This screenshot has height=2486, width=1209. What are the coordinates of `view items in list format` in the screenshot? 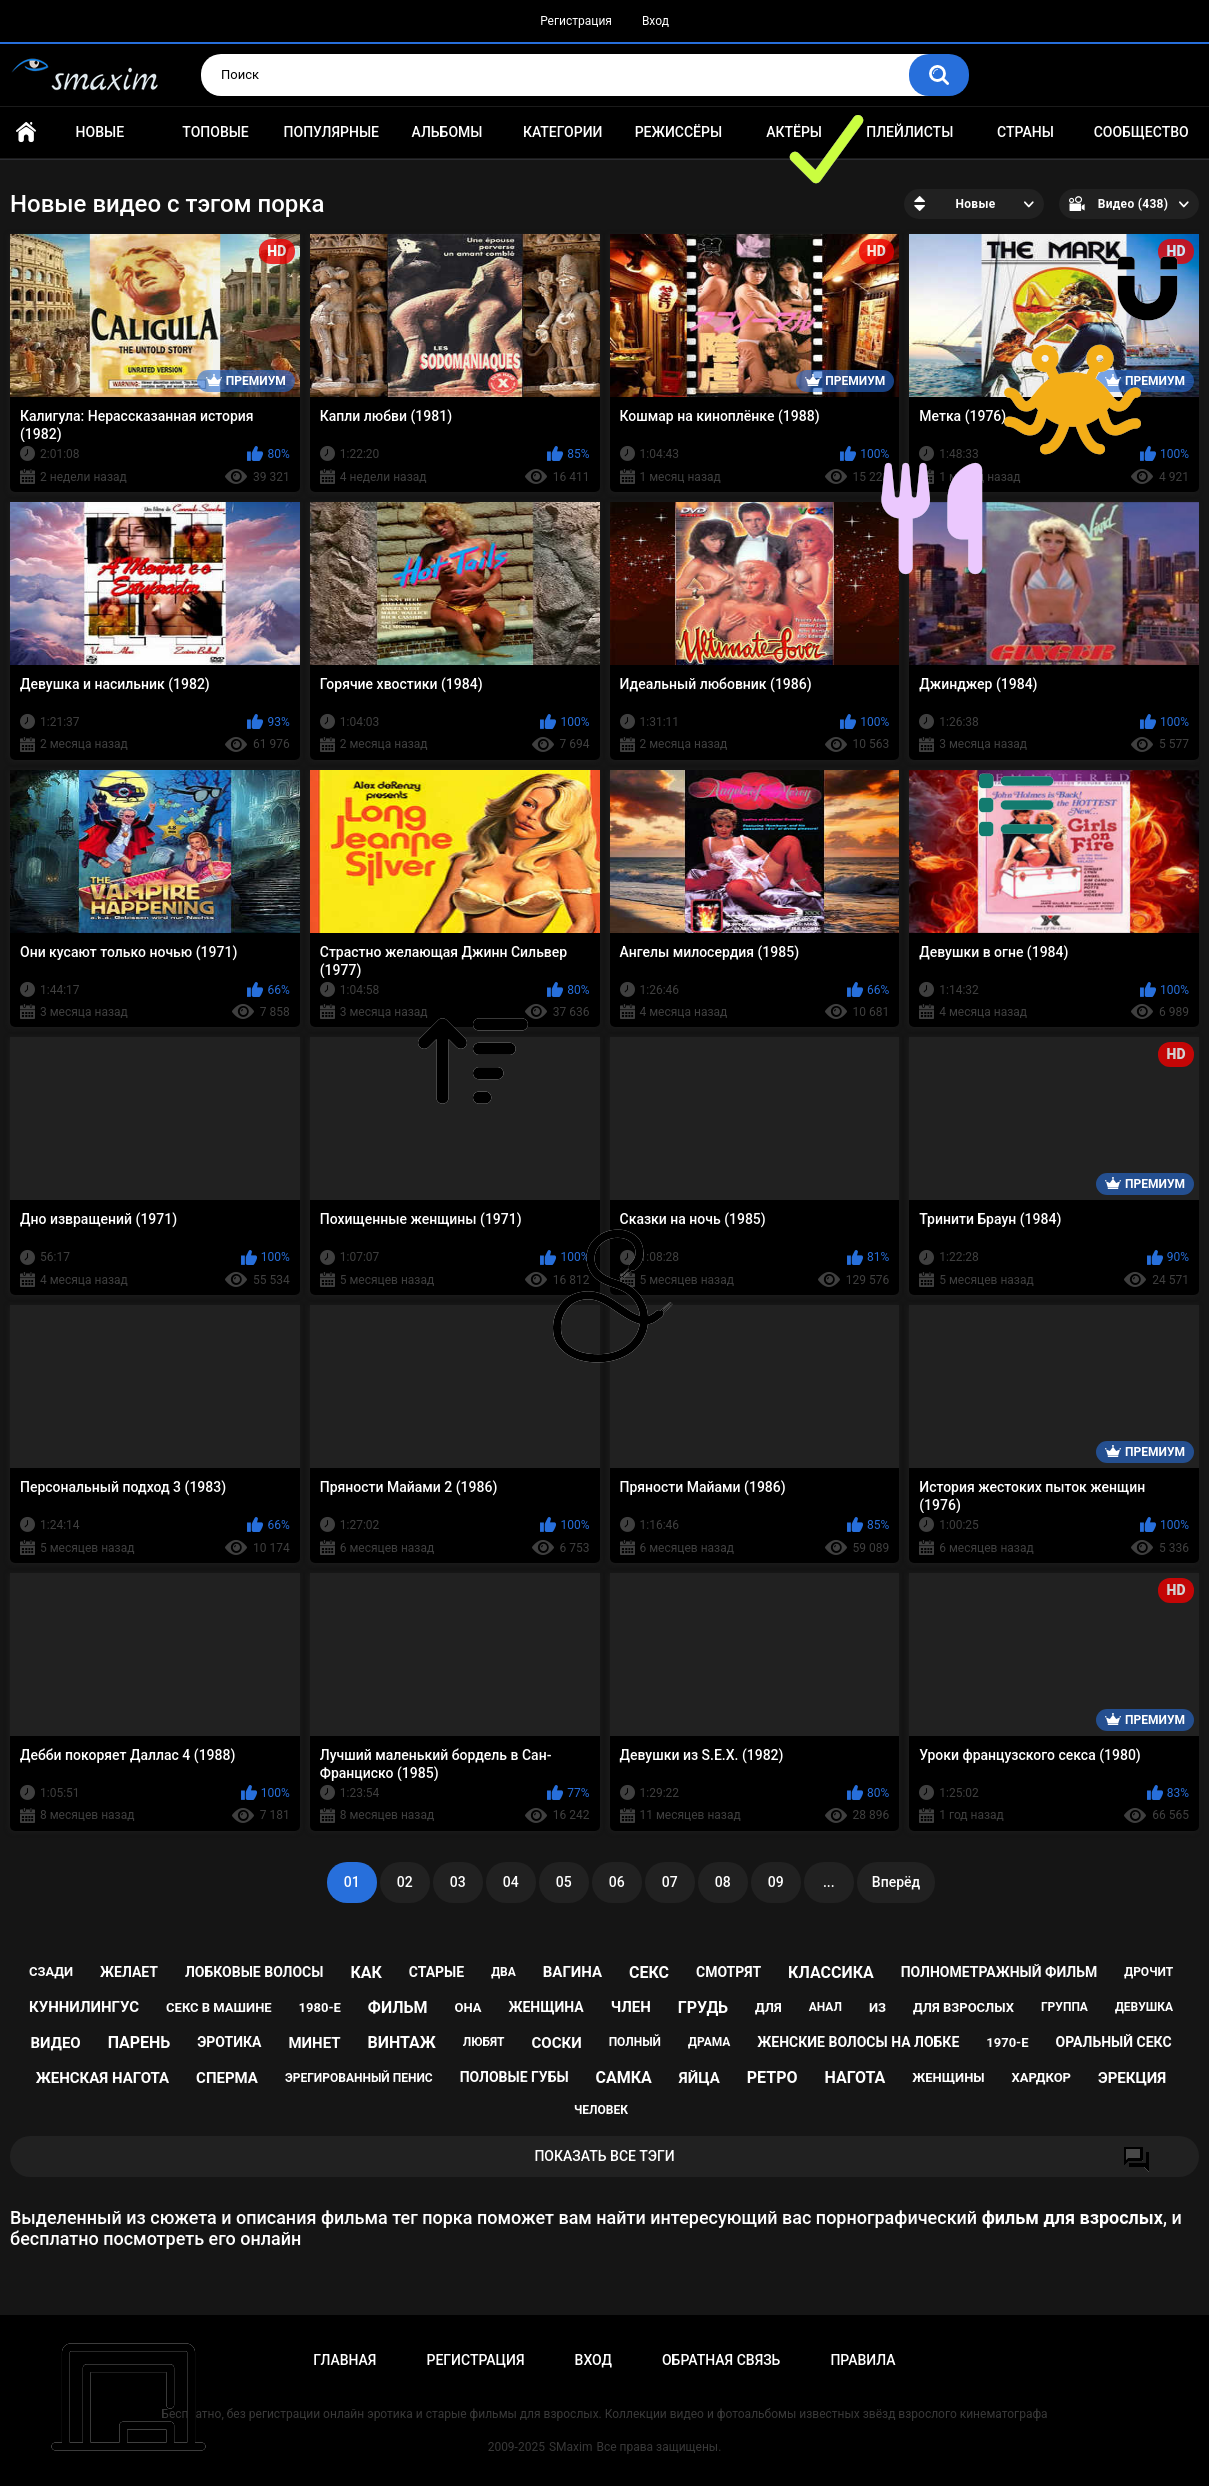 It's located at (1015, 805).